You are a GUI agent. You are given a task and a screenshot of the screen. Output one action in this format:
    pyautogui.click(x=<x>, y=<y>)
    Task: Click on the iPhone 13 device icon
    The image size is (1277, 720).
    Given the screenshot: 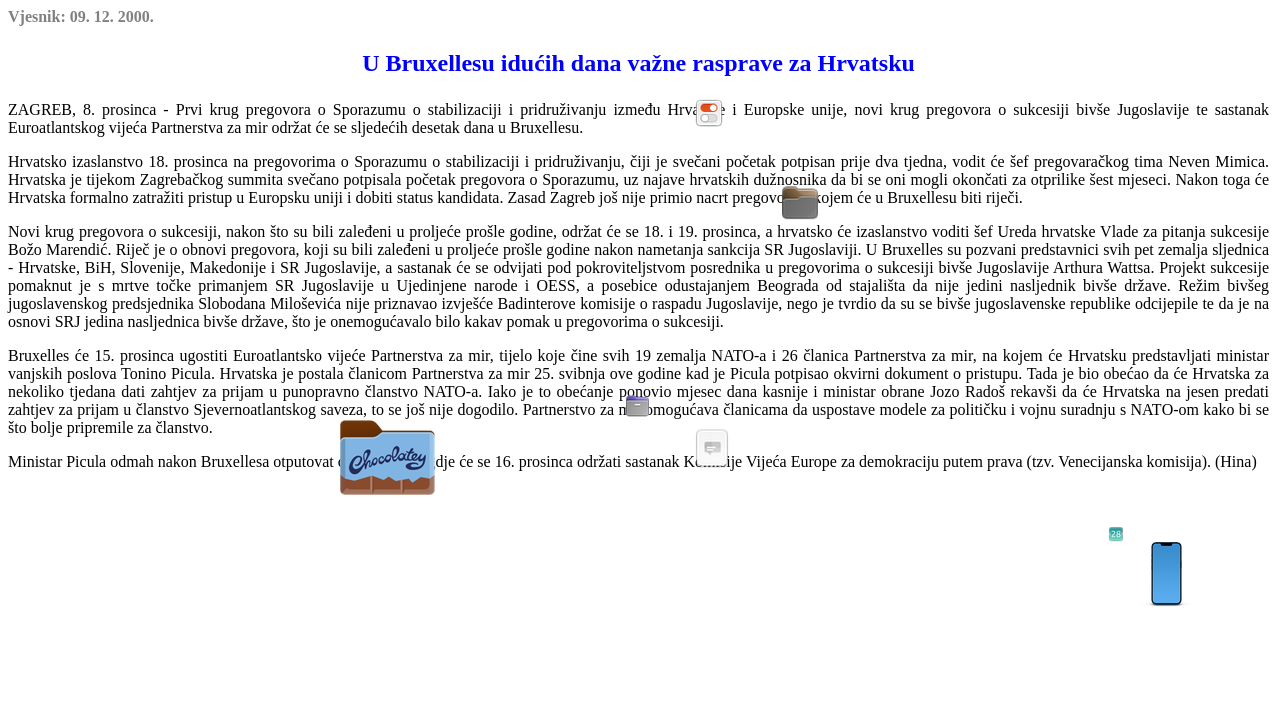 What is the action you would take?
    pyautogui.click(x=1166, y=574)
    